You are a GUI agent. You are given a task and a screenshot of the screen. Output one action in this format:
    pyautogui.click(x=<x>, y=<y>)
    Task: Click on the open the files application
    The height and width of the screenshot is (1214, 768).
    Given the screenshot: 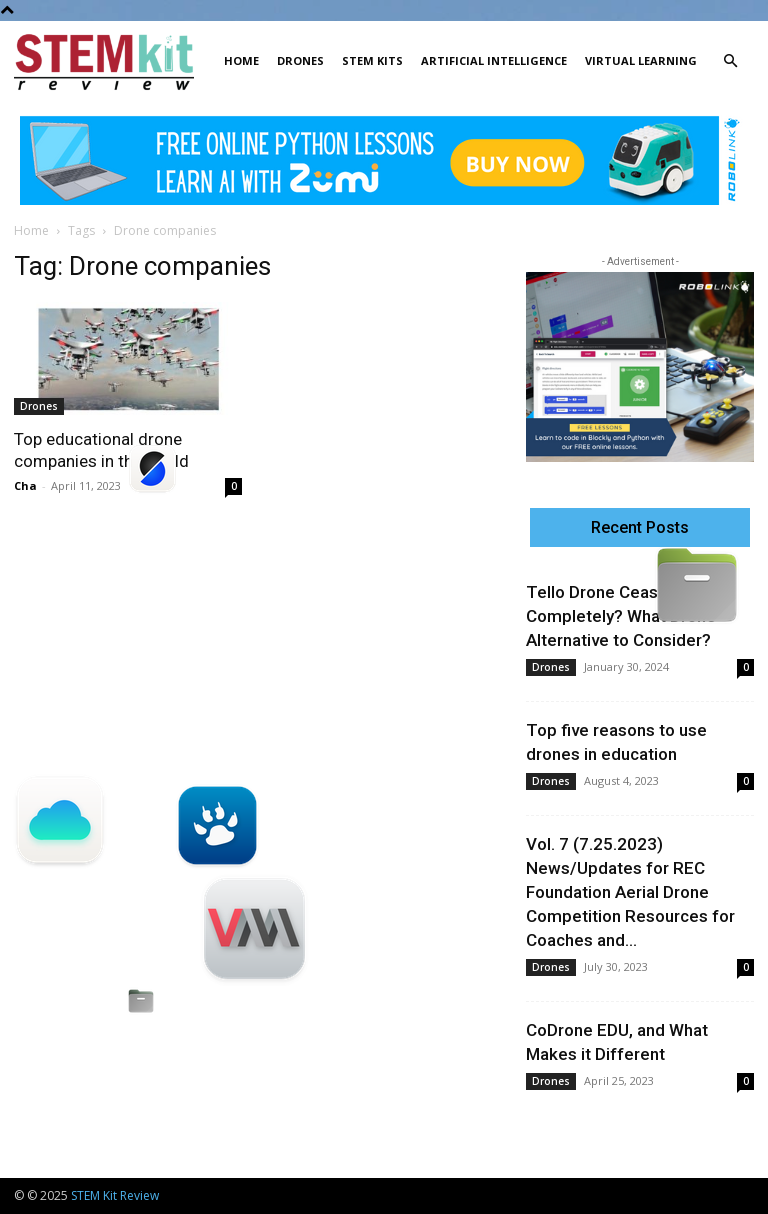 What is the action you would take?
    pyautogui.click(x=141, y=1001)
    